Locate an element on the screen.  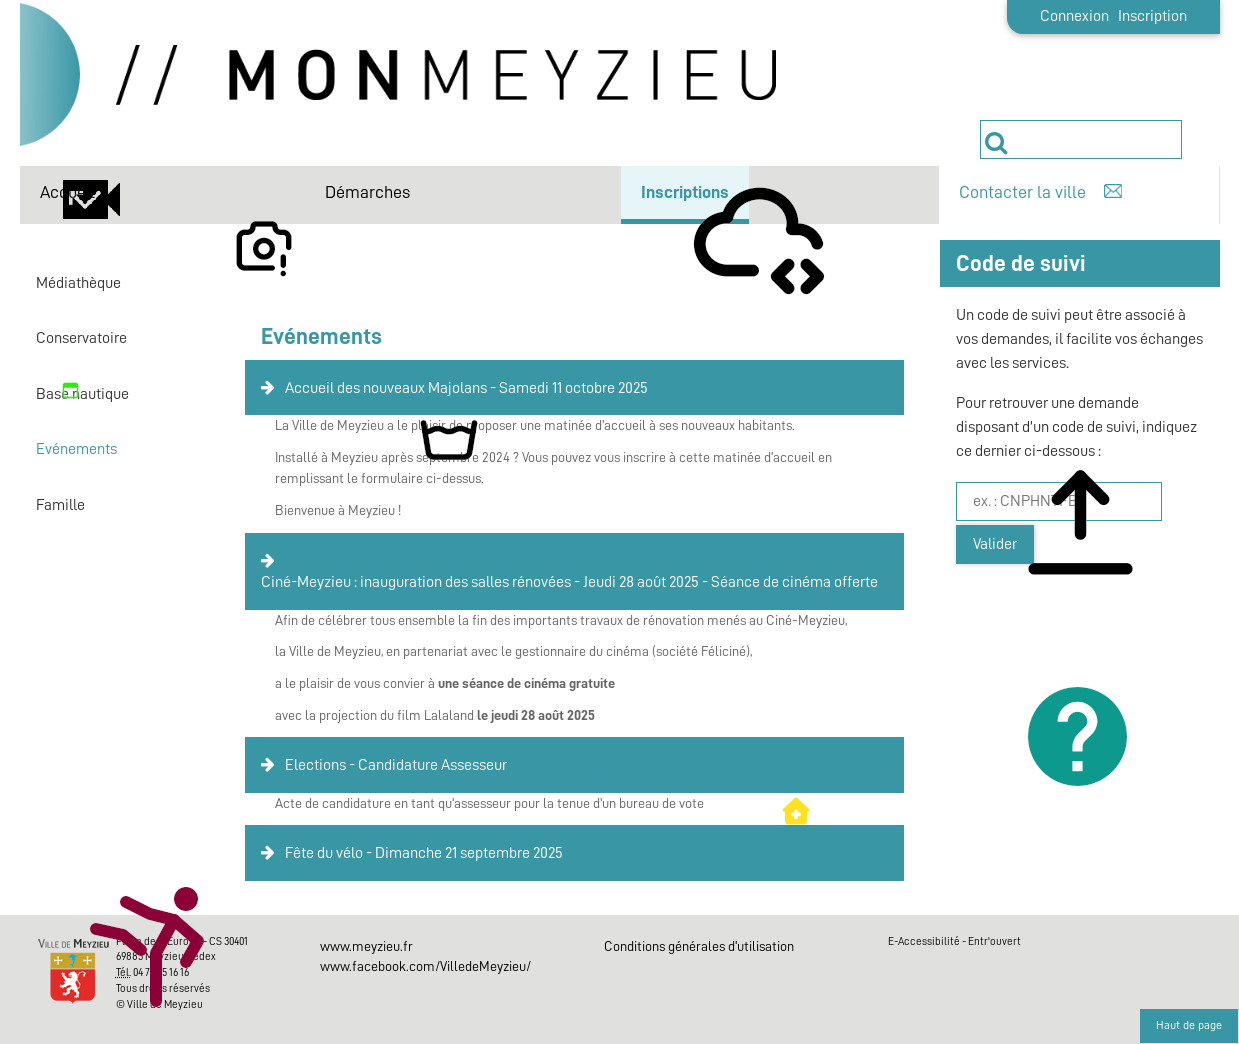
wash or laundry care instructions is located at coordinates (449, 440).